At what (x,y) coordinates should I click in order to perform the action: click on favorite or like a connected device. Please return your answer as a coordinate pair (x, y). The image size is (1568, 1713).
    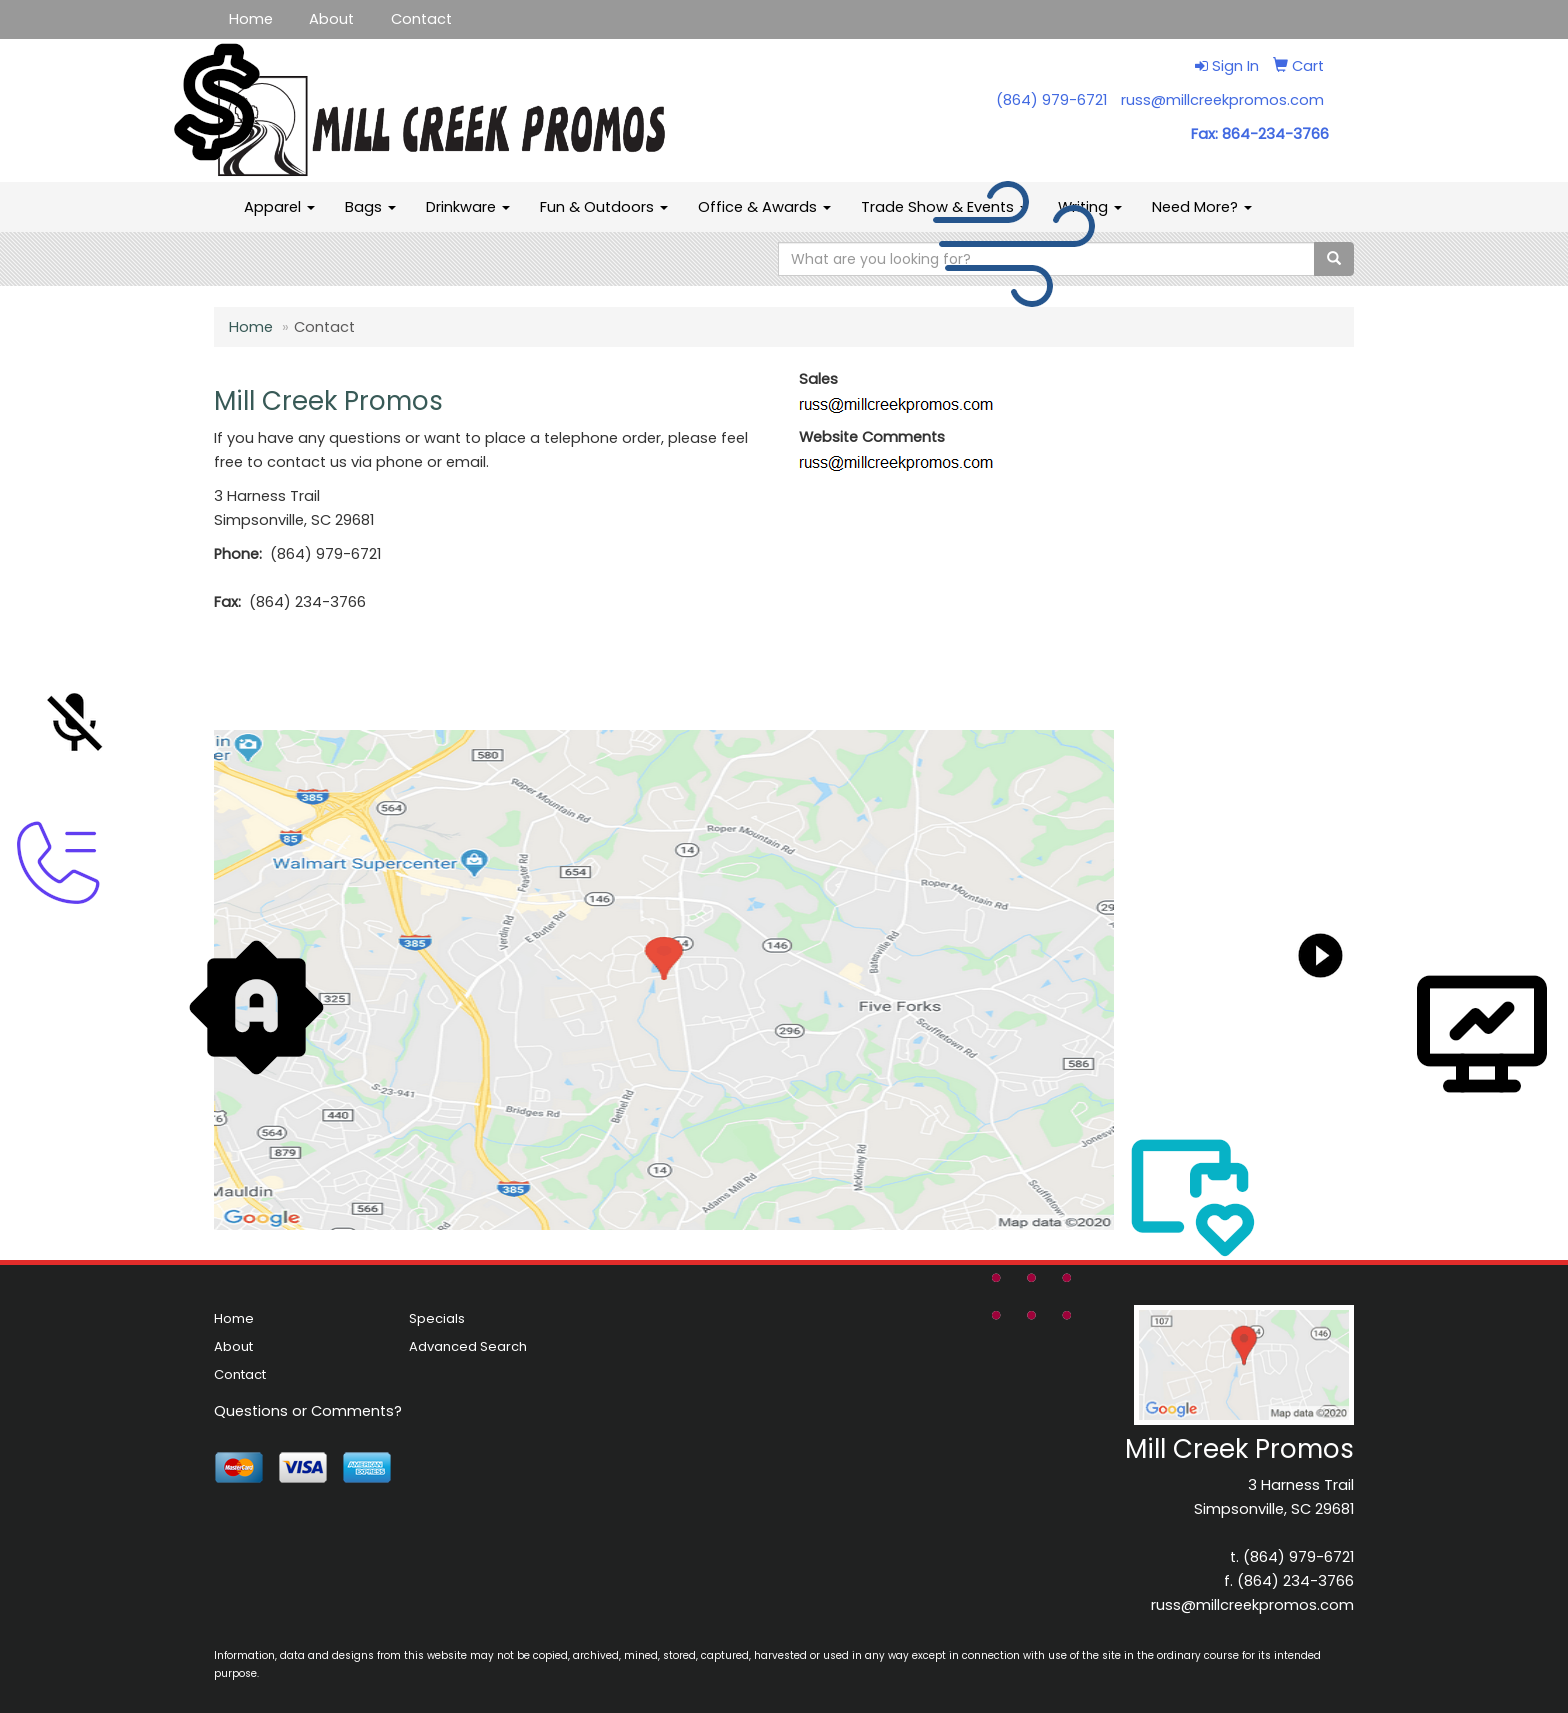
    Looking at the image, I should click on (1190, 1192).